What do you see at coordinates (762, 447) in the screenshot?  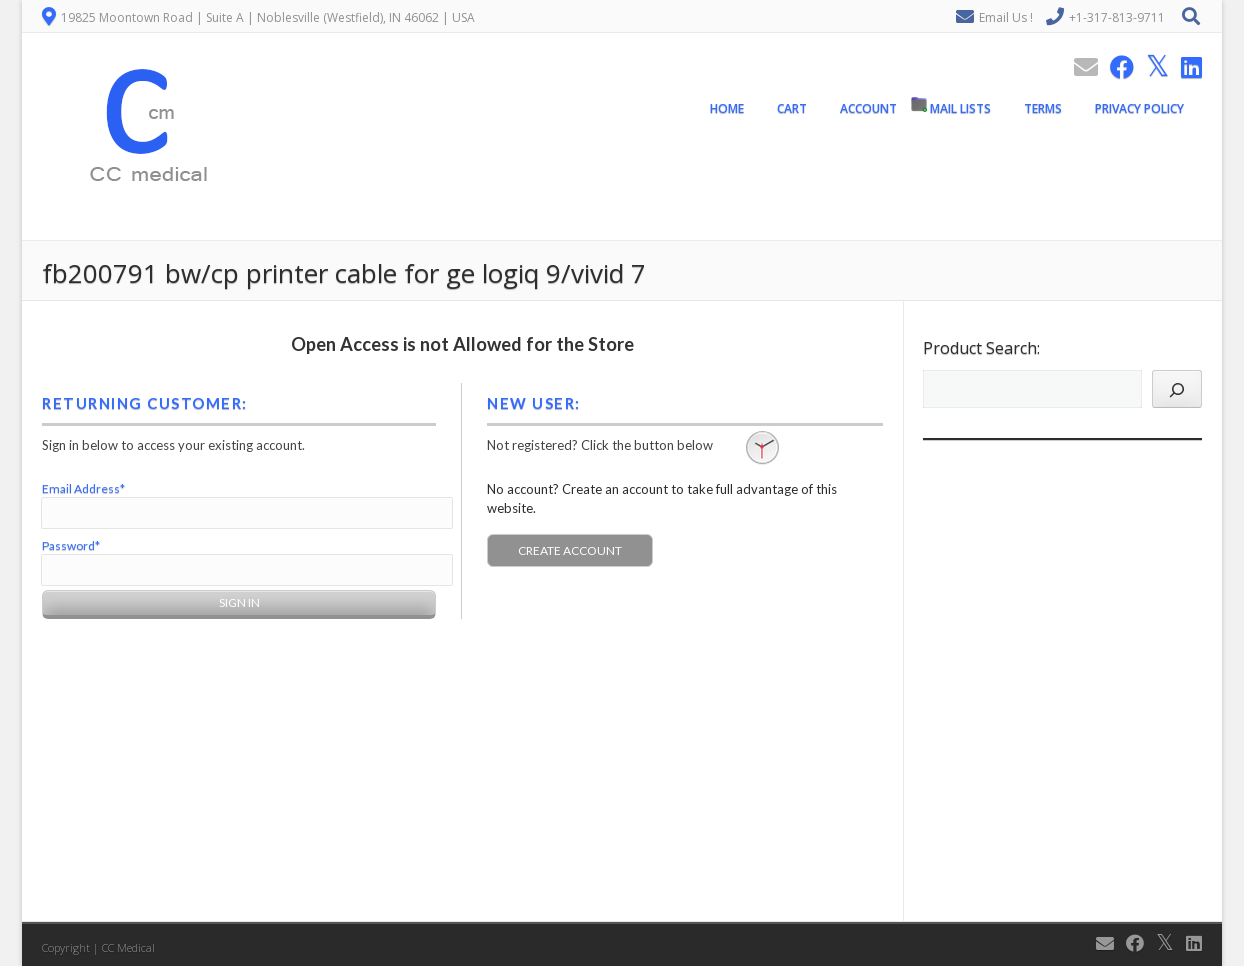 I see `open date and time settings` at bounding box center [762, 447].